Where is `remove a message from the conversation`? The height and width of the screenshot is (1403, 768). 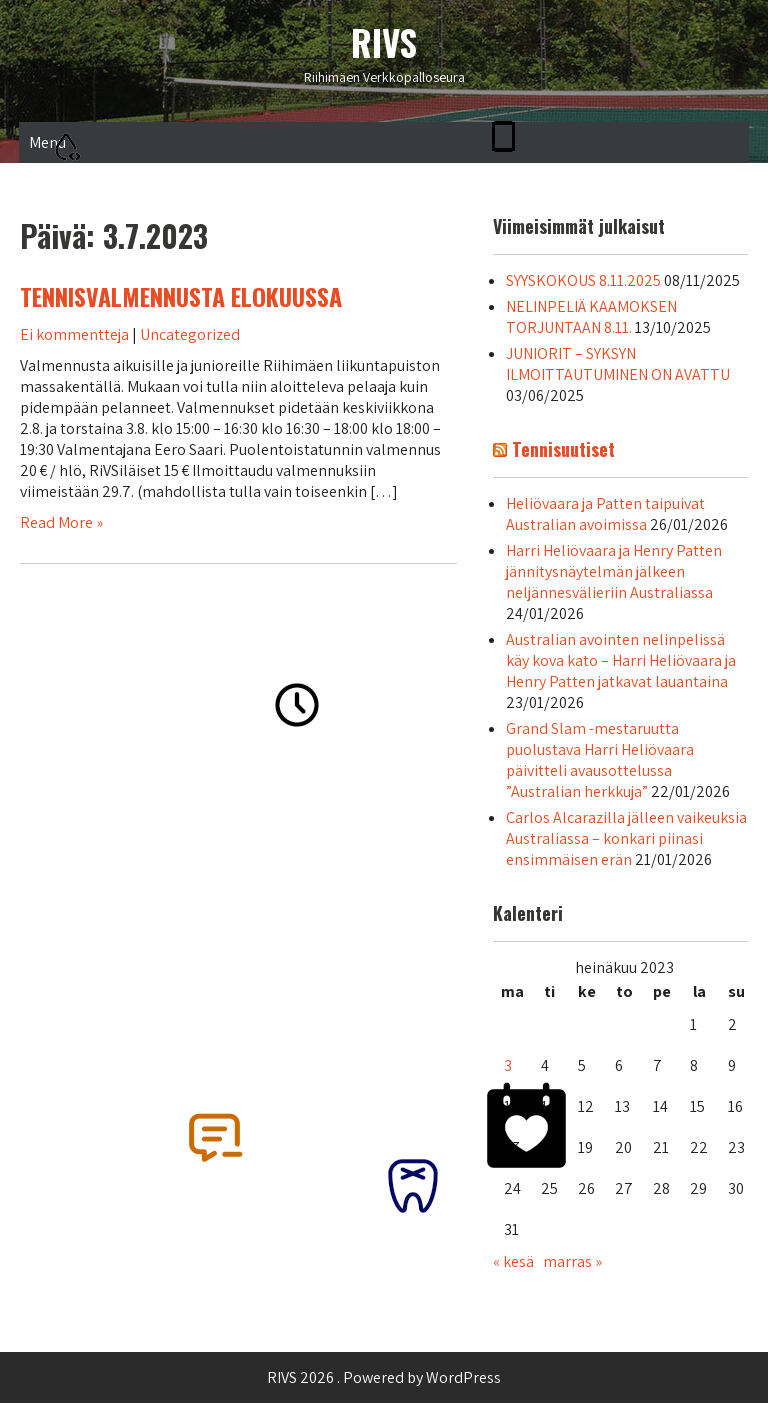
remove a message from the conversation is located at coordinates (214, 1136).